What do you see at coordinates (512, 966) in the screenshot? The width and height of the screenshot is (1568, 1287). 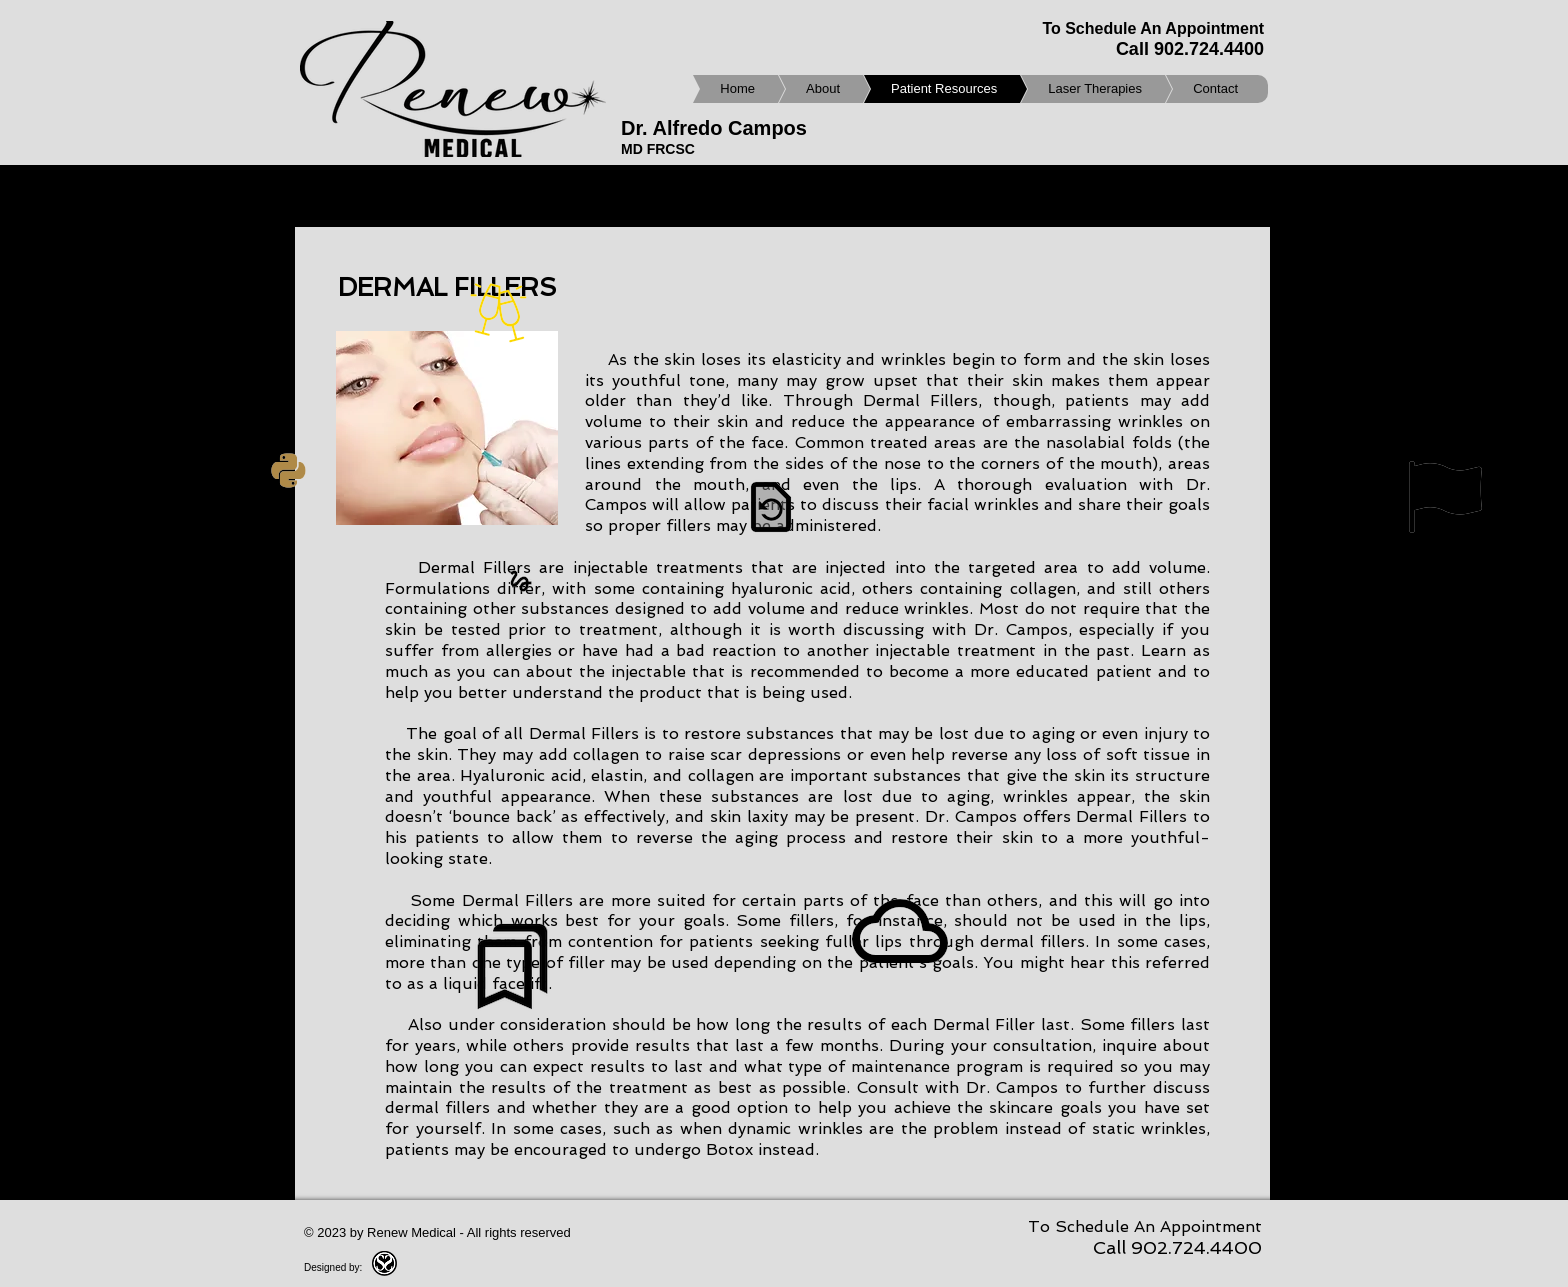 I see `view all saved bookmarks` at bounding box center [512, 966].